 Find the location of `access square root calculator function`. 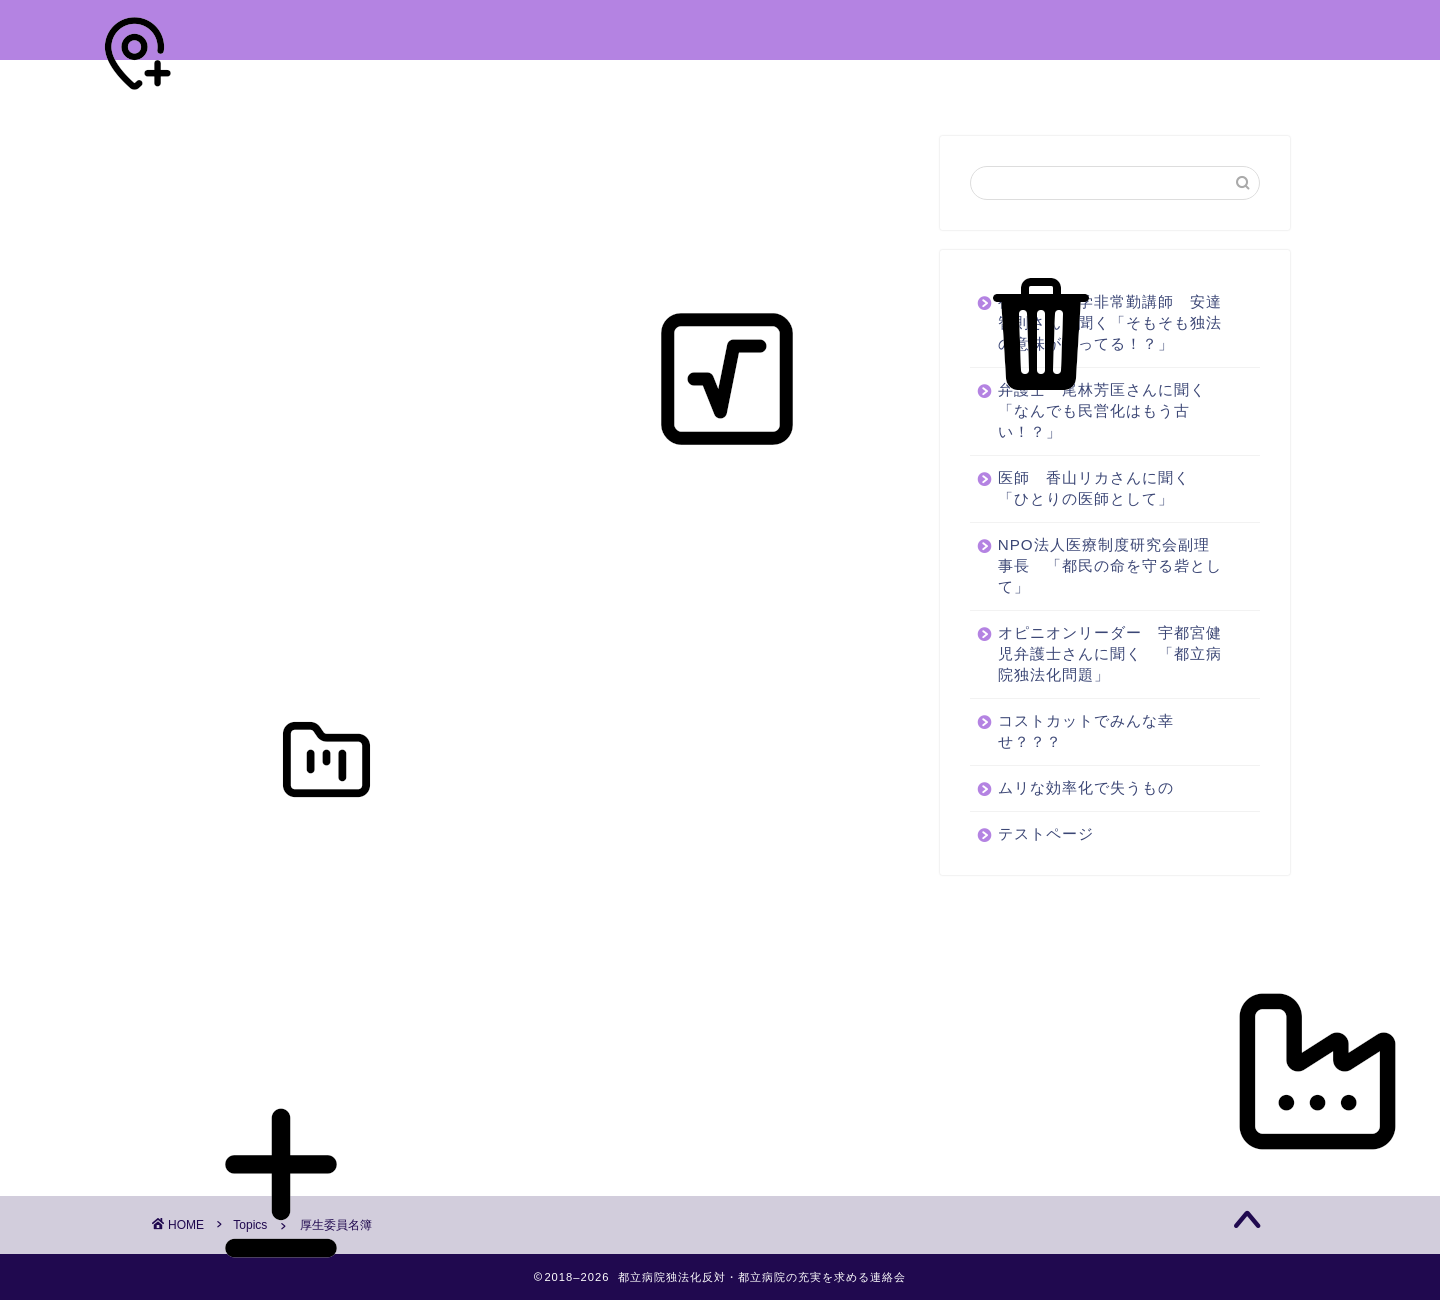

access square root calculator function is located at coordinates (727, 379).